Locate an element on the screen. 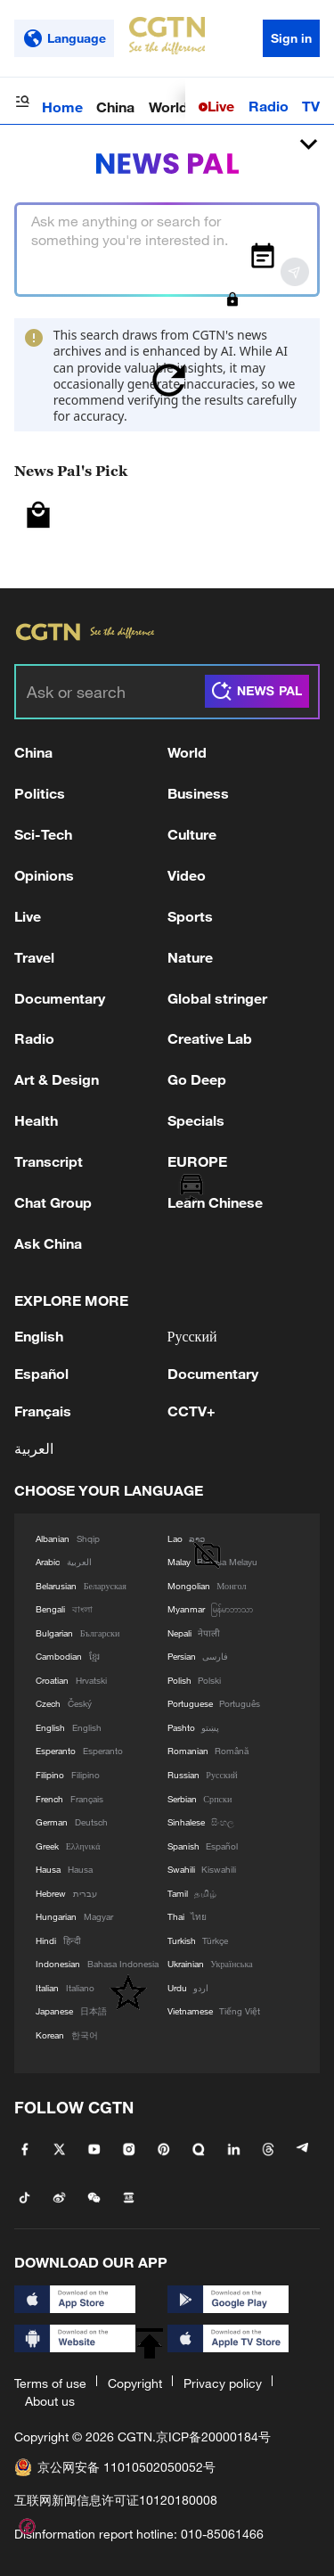 The height and width of the screenshot is (2576, 334). find nearby electric vehicle charging stations is located at coordinates (191, 1188).